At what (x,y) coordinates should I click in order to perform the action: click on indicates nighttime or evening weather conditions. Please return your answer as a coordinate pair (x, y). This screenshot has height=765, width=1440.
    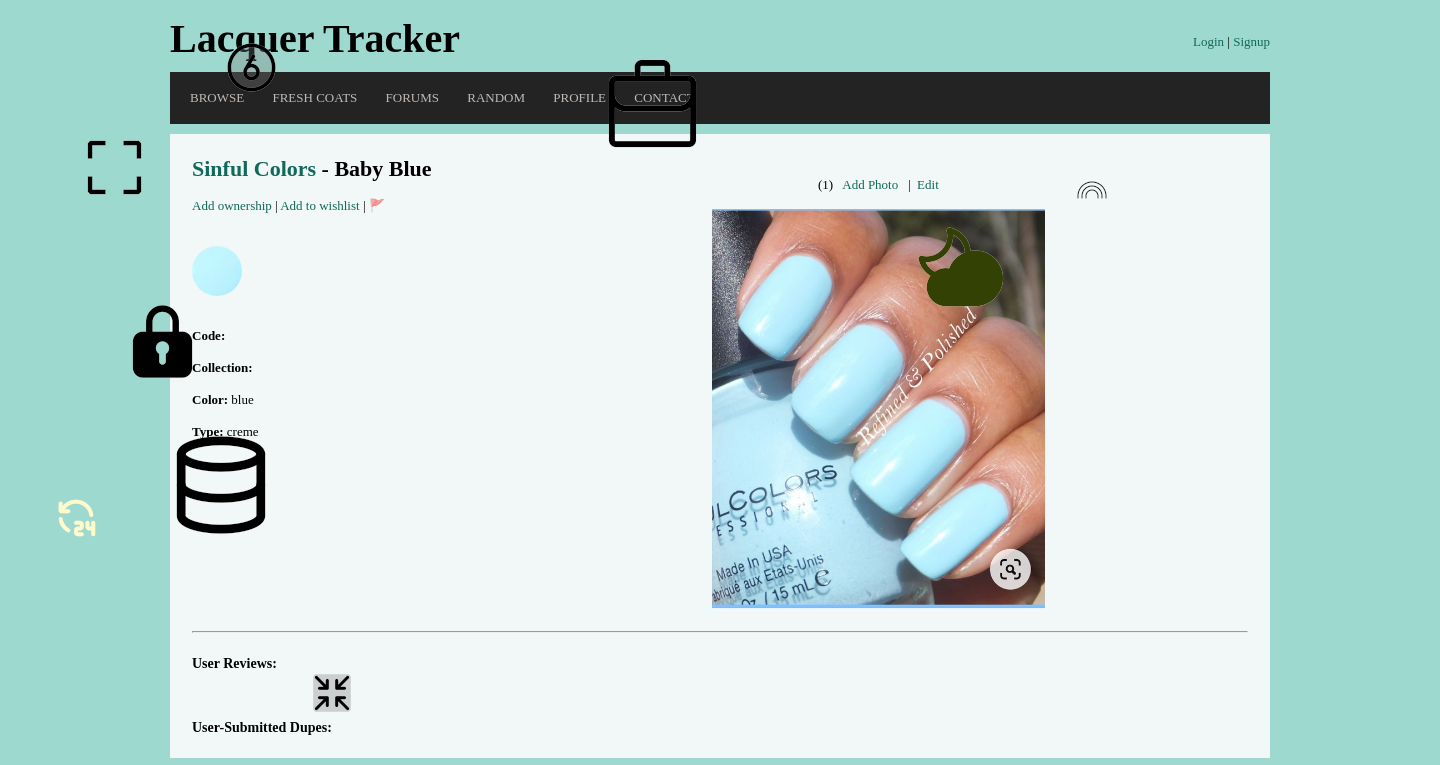
    Looking at the image, I should click on (959, 271).